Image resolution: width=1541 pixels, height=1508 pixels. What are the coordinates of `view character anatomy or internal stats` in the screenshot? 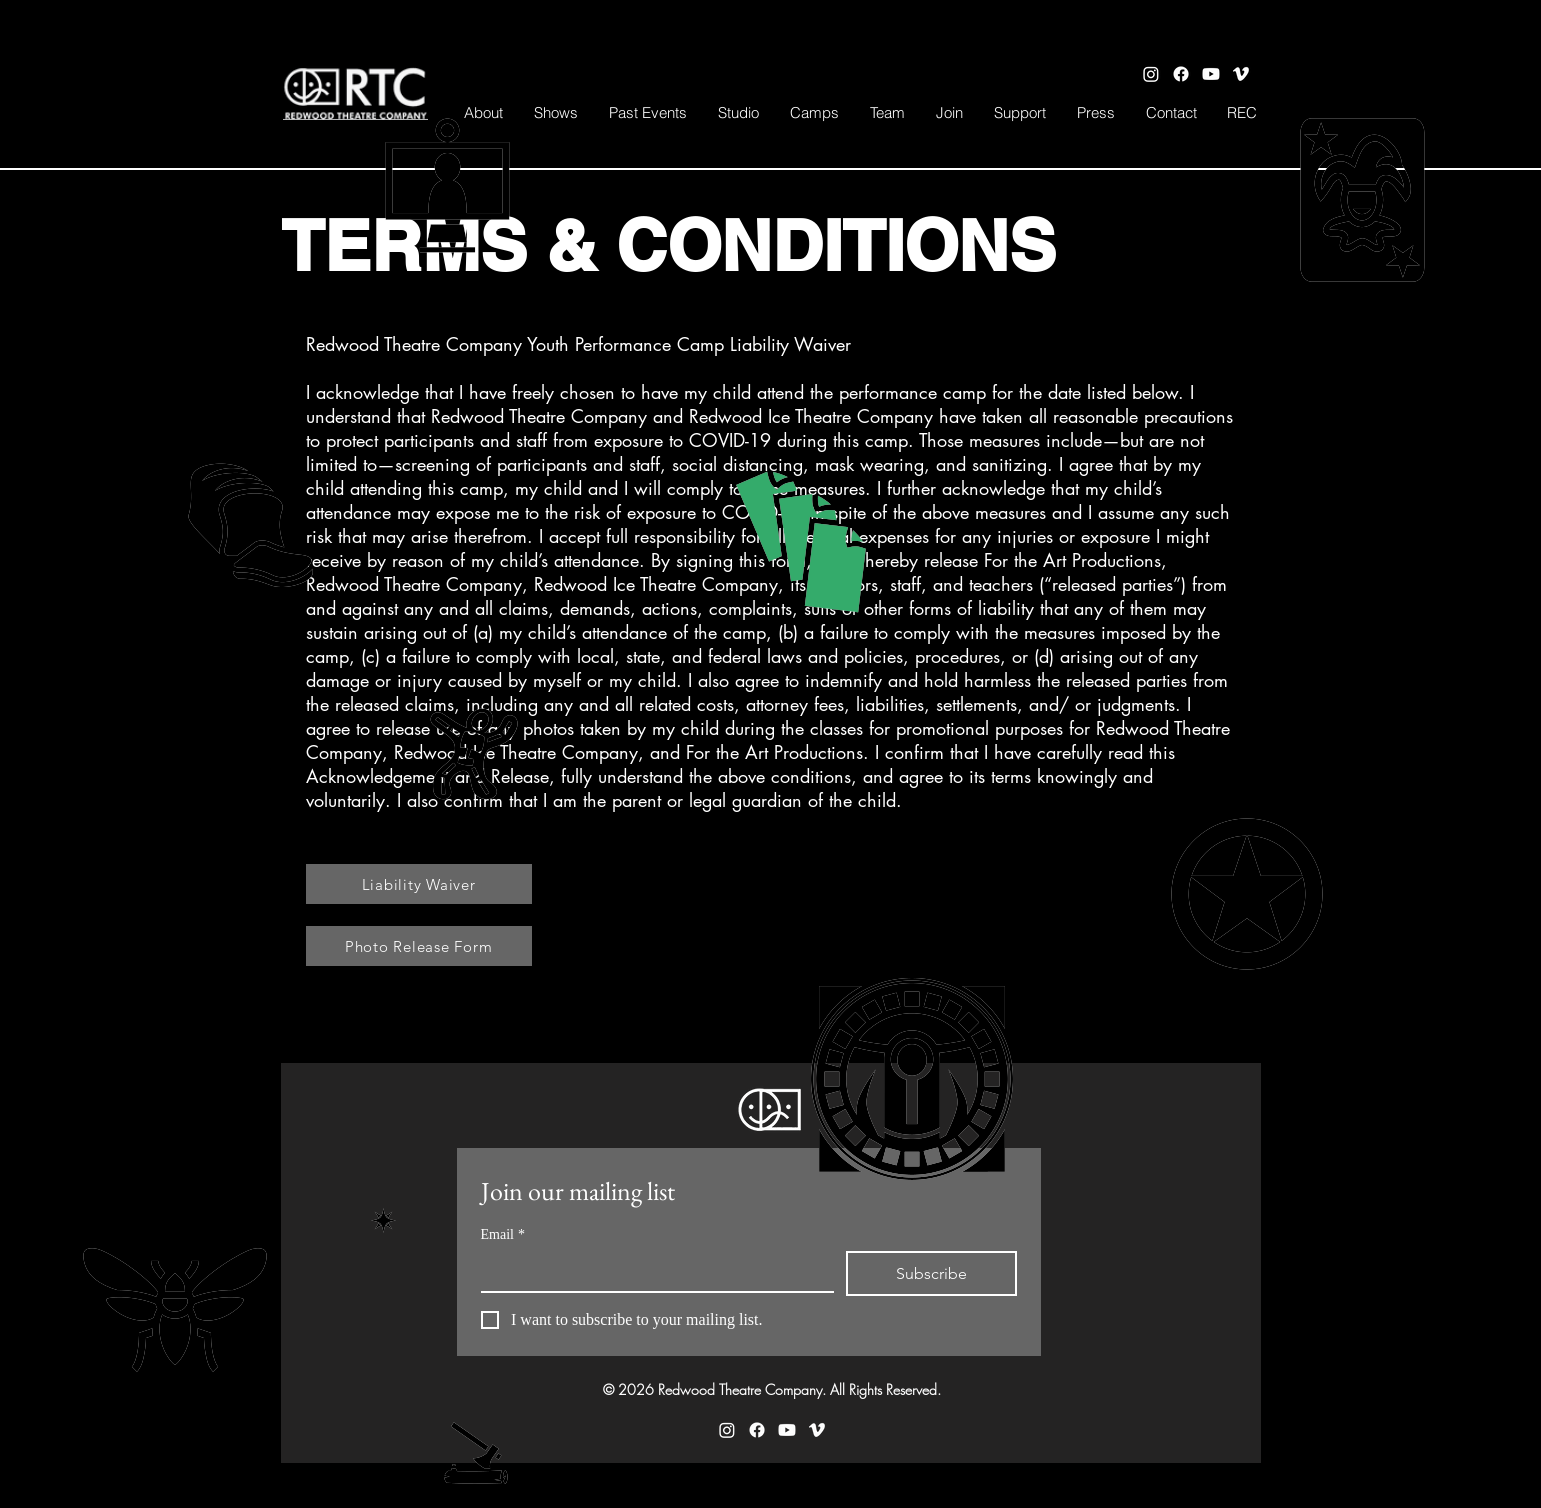 It's located at (474, 754).